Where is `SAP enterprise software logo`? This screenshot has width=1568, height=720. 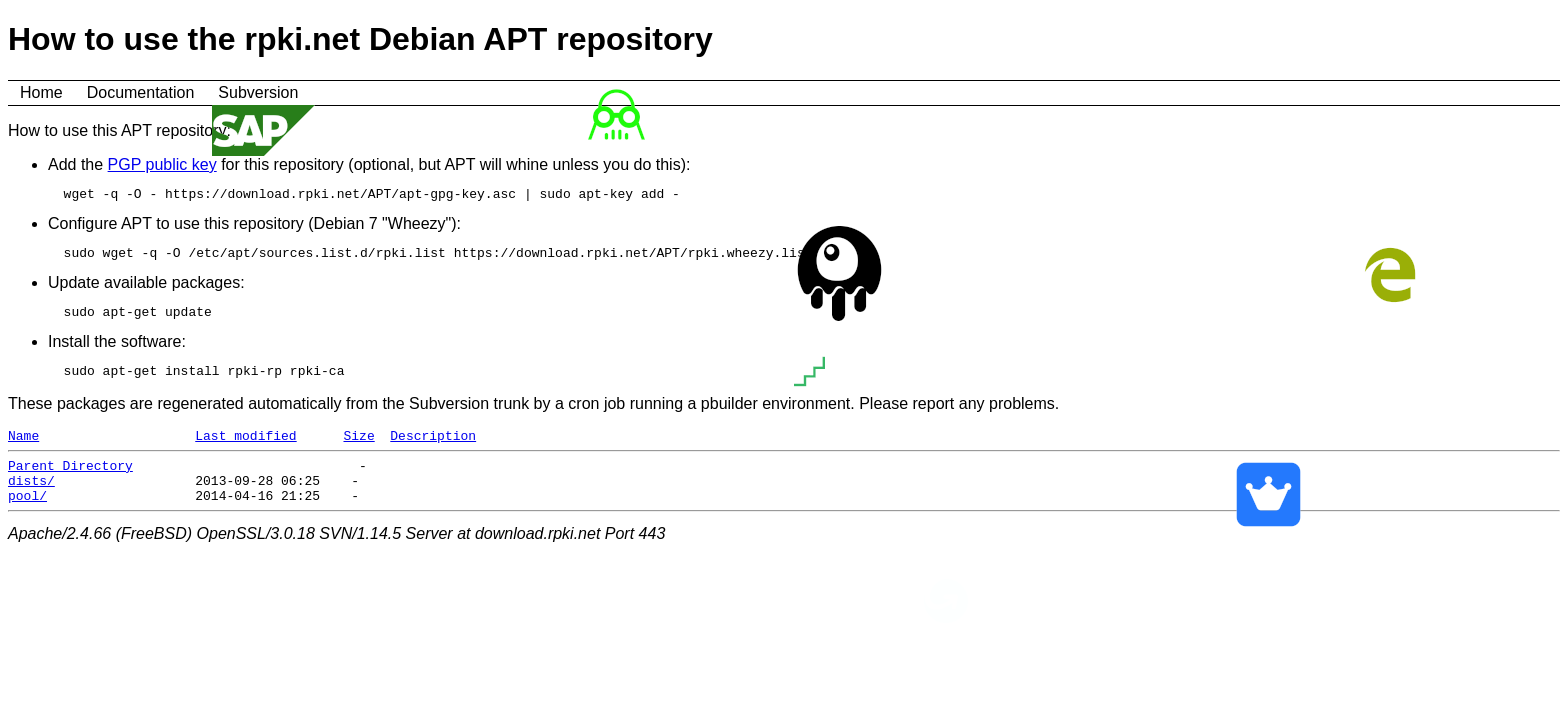
SAP enterprise software logo is located at coordinates (263, 130).